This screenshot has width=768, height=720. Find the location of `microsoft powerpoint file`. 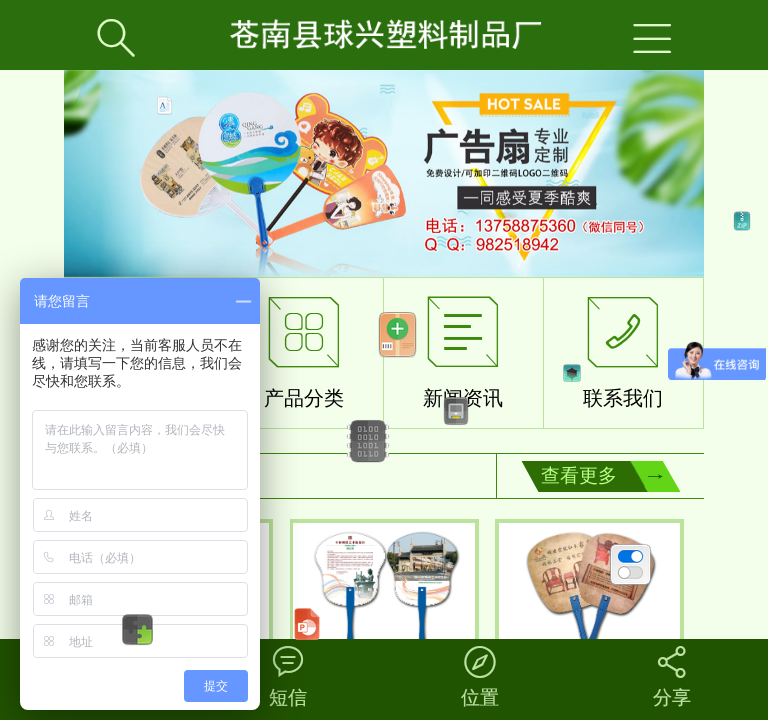

microsoft powerpoint file is located at coordinates (307, 624).